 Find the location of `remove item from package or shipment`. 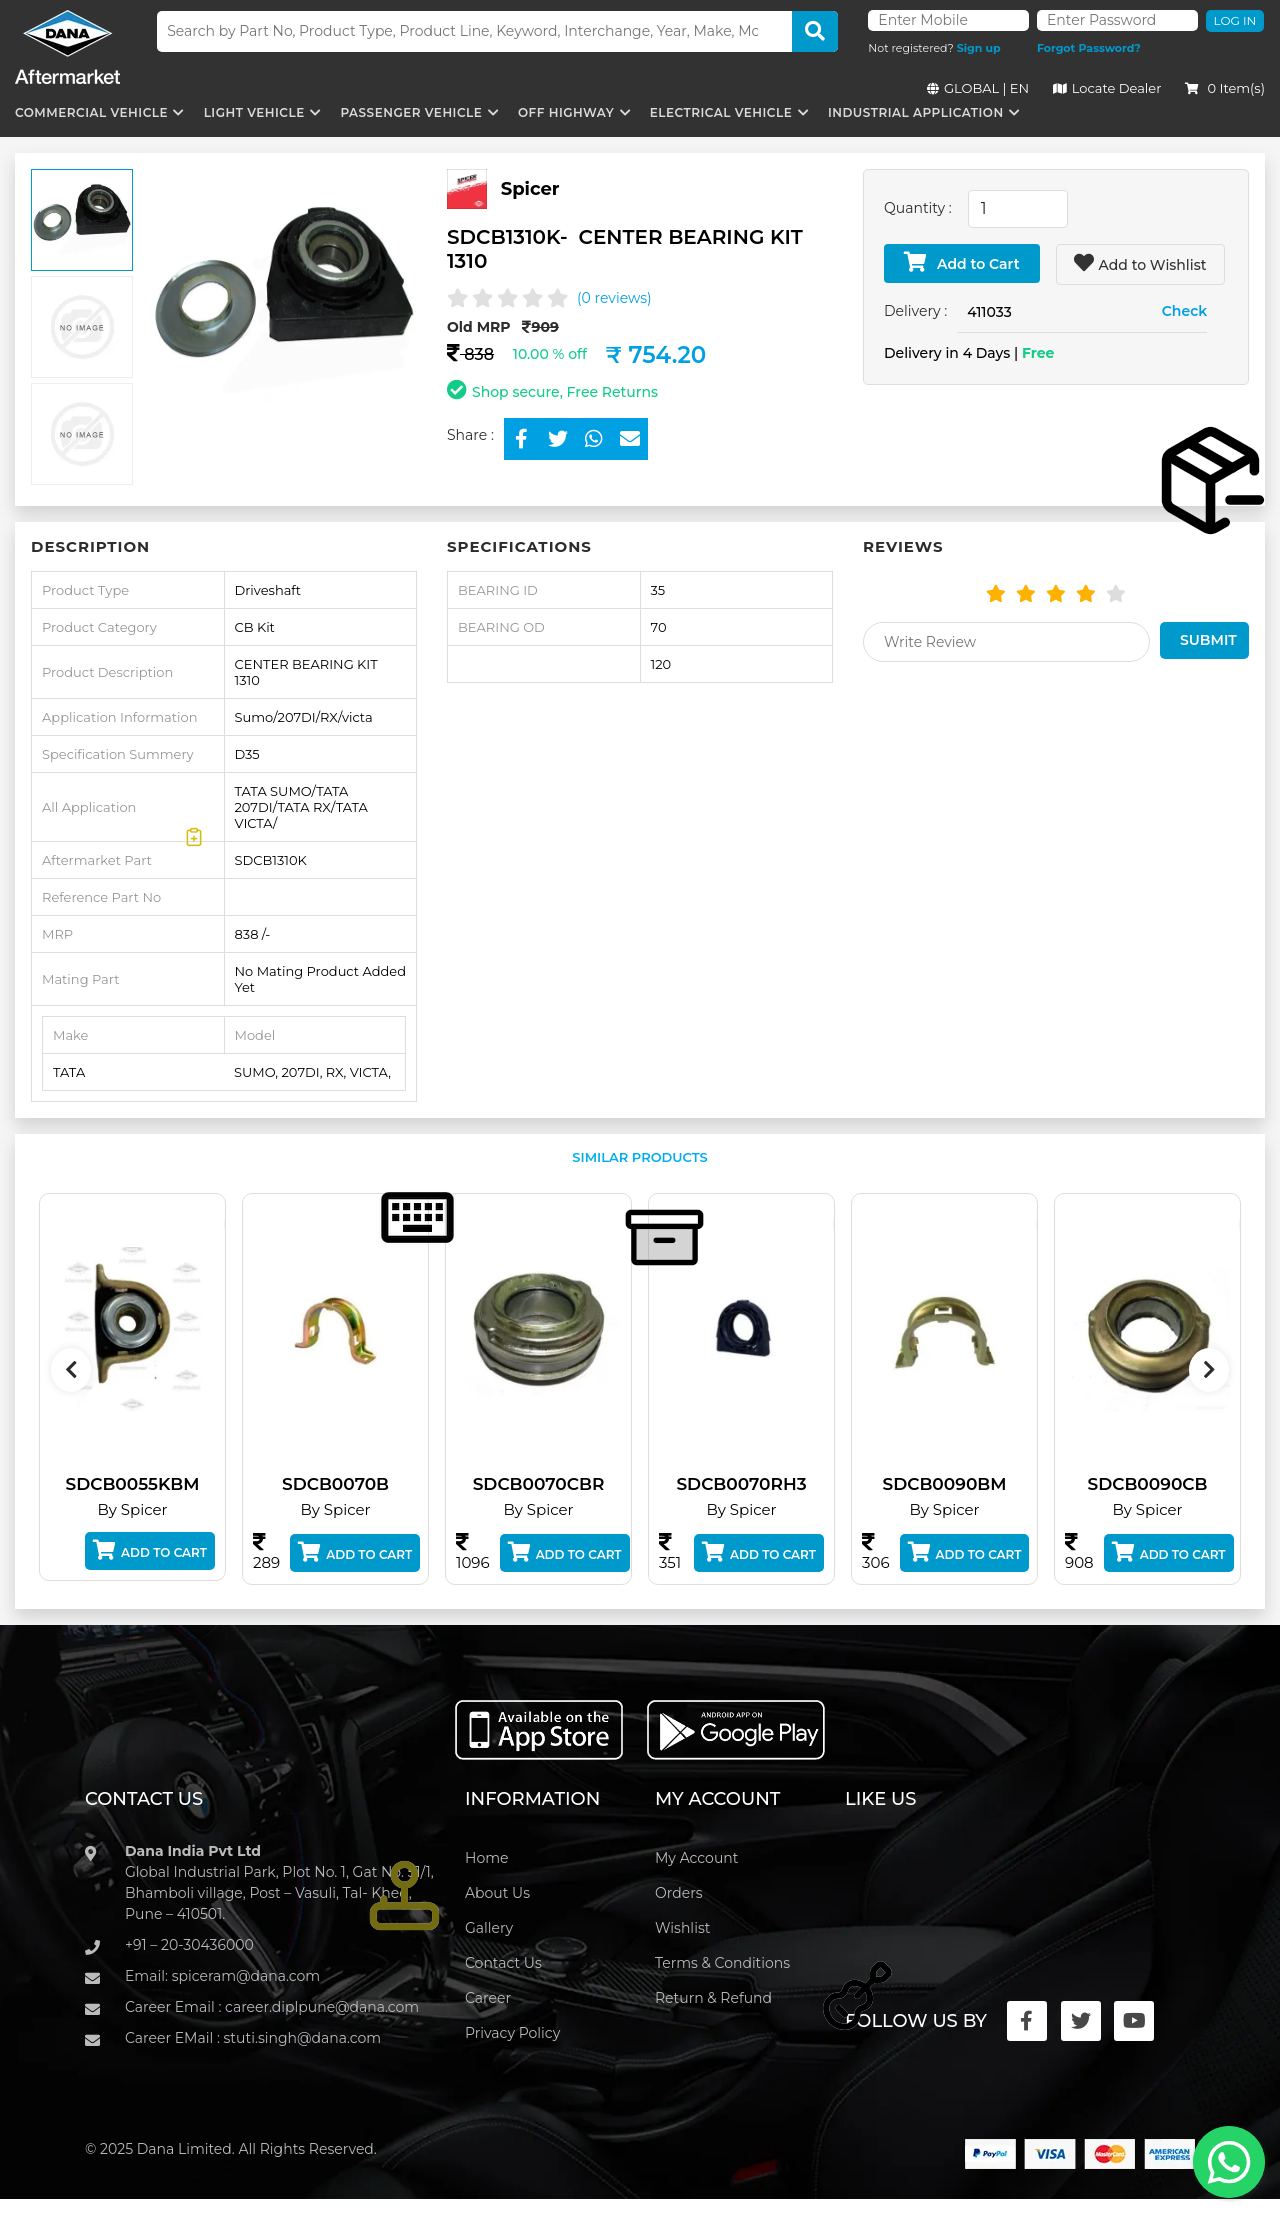

remove item from package or shipment is located at coordinates (1210, 480).